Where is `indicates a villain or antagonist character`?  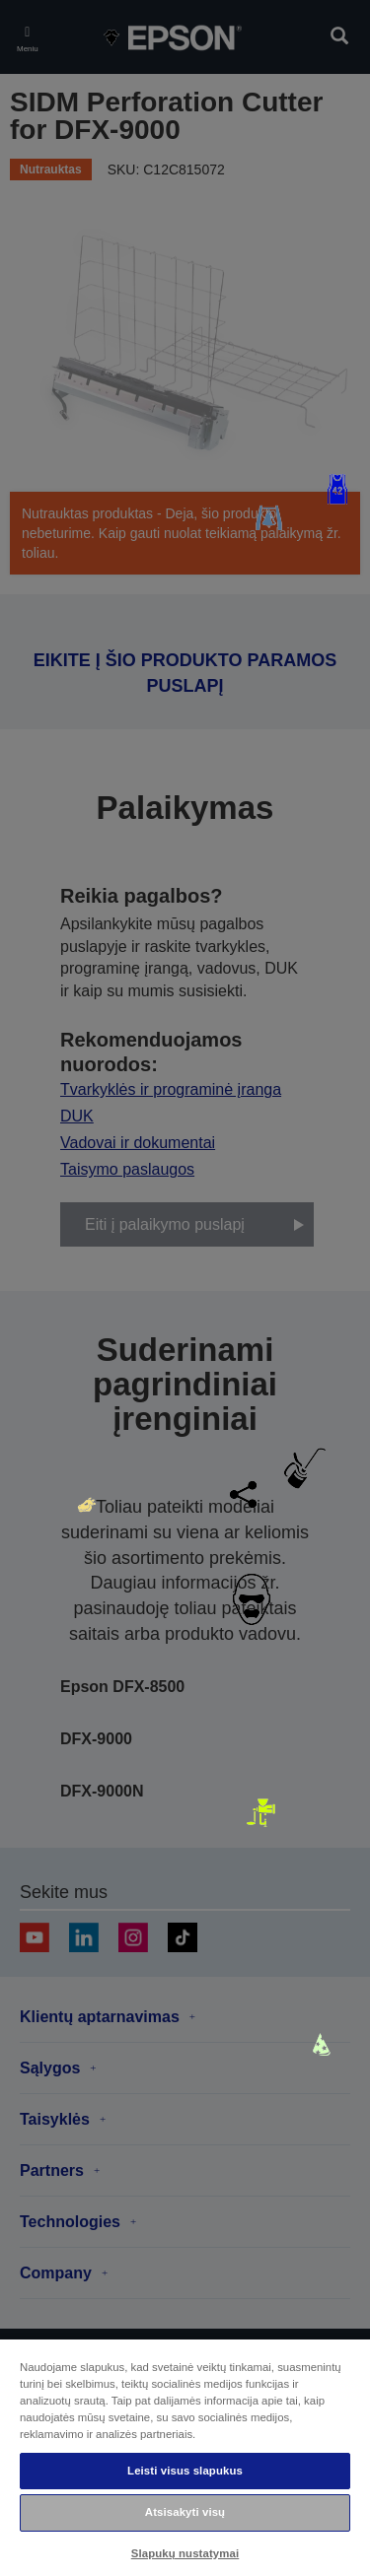
indicates a villain or antagonist character is located at coordinates (252, 1599).